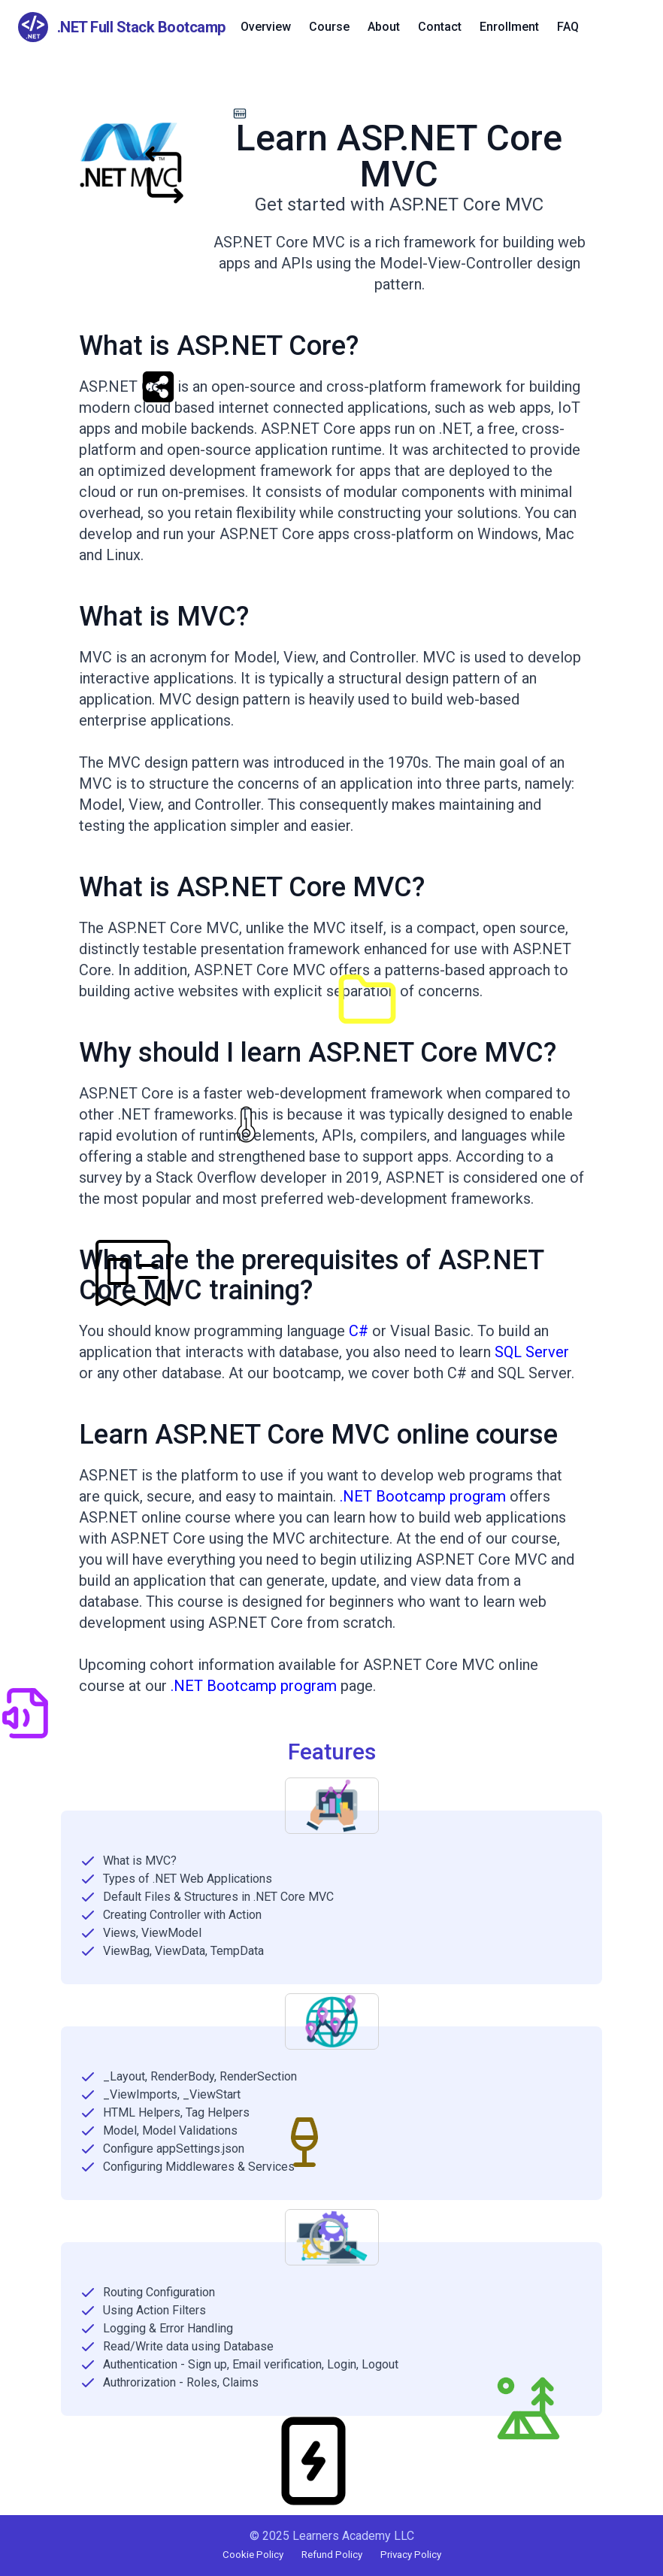  I want to click on browse wine selection or menu, so click(304, 2142).